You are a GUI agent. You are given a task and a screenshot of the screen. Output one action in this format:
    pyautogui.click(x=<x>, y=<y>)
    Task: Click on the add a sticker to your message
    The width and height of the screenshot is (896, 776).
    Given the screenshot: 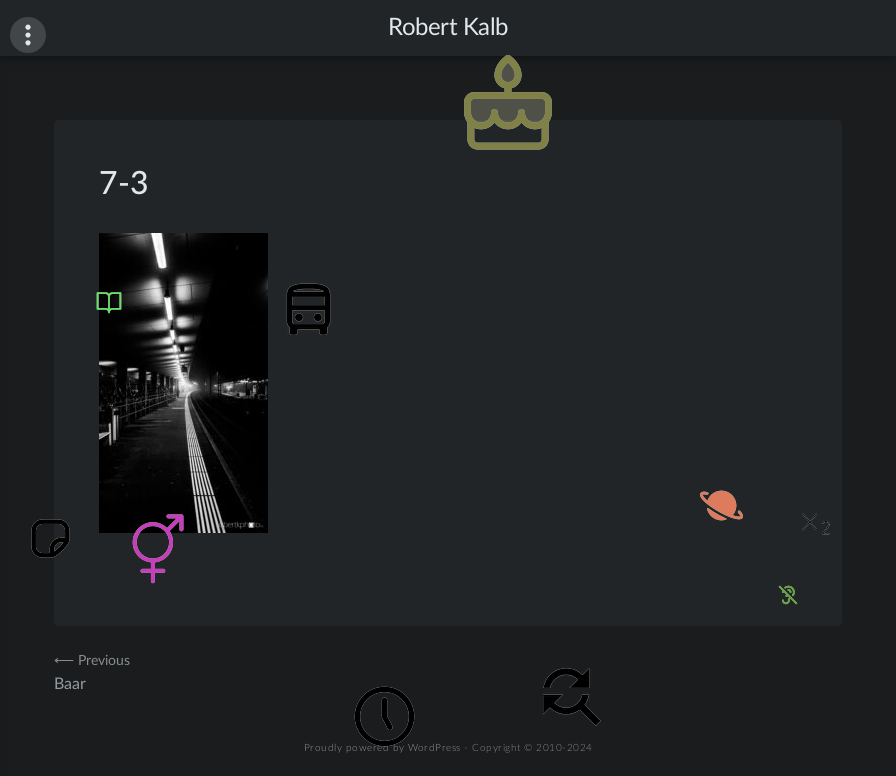 What is the action you would take?
    pyautogui.click(x=50, y=538)
    